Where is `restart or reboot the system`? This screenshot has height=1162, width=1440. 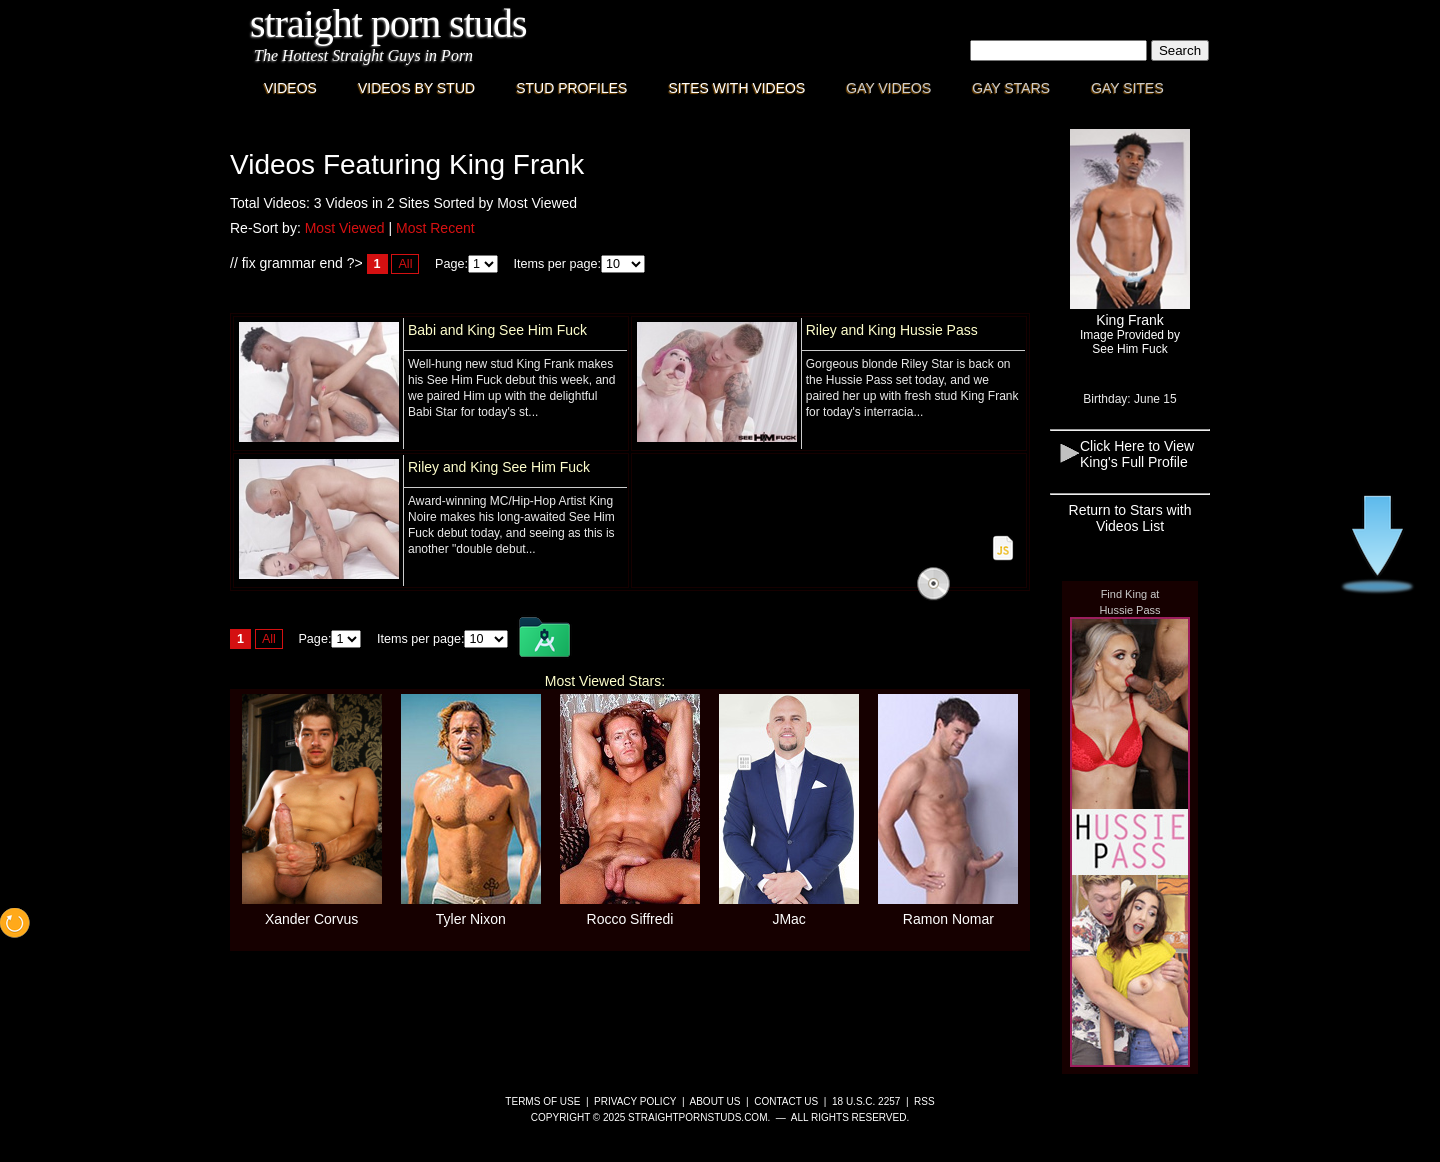
restart or reboot the system is located at coordinates (15, 923).